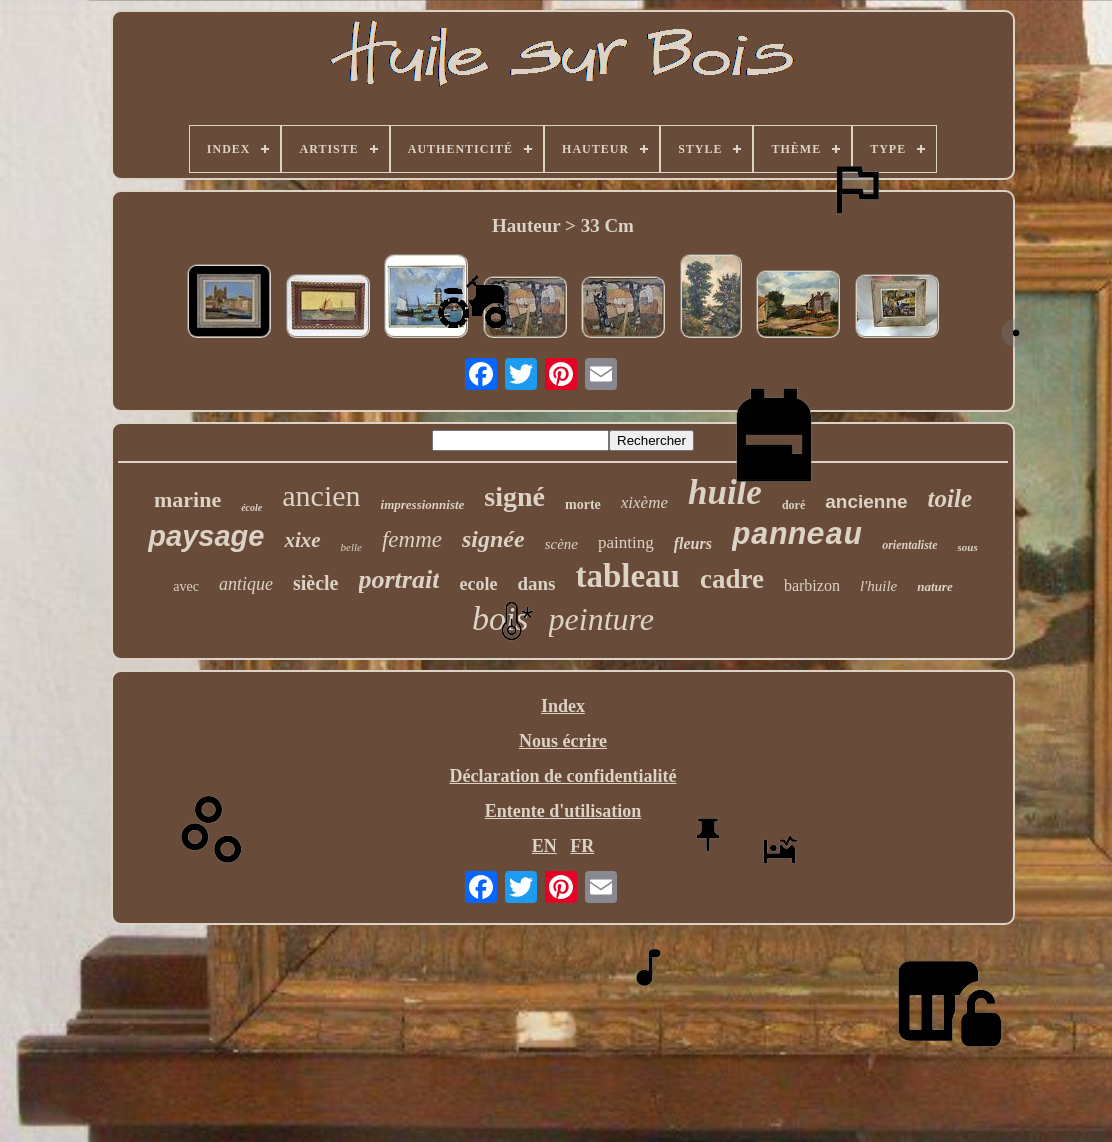 Image resolution: width=1112 pixels, height=1142 pixels. Describe the element at coordinates (513, 621) in the screenshot. I see `indicates low temperature or cold conditions` at that location.